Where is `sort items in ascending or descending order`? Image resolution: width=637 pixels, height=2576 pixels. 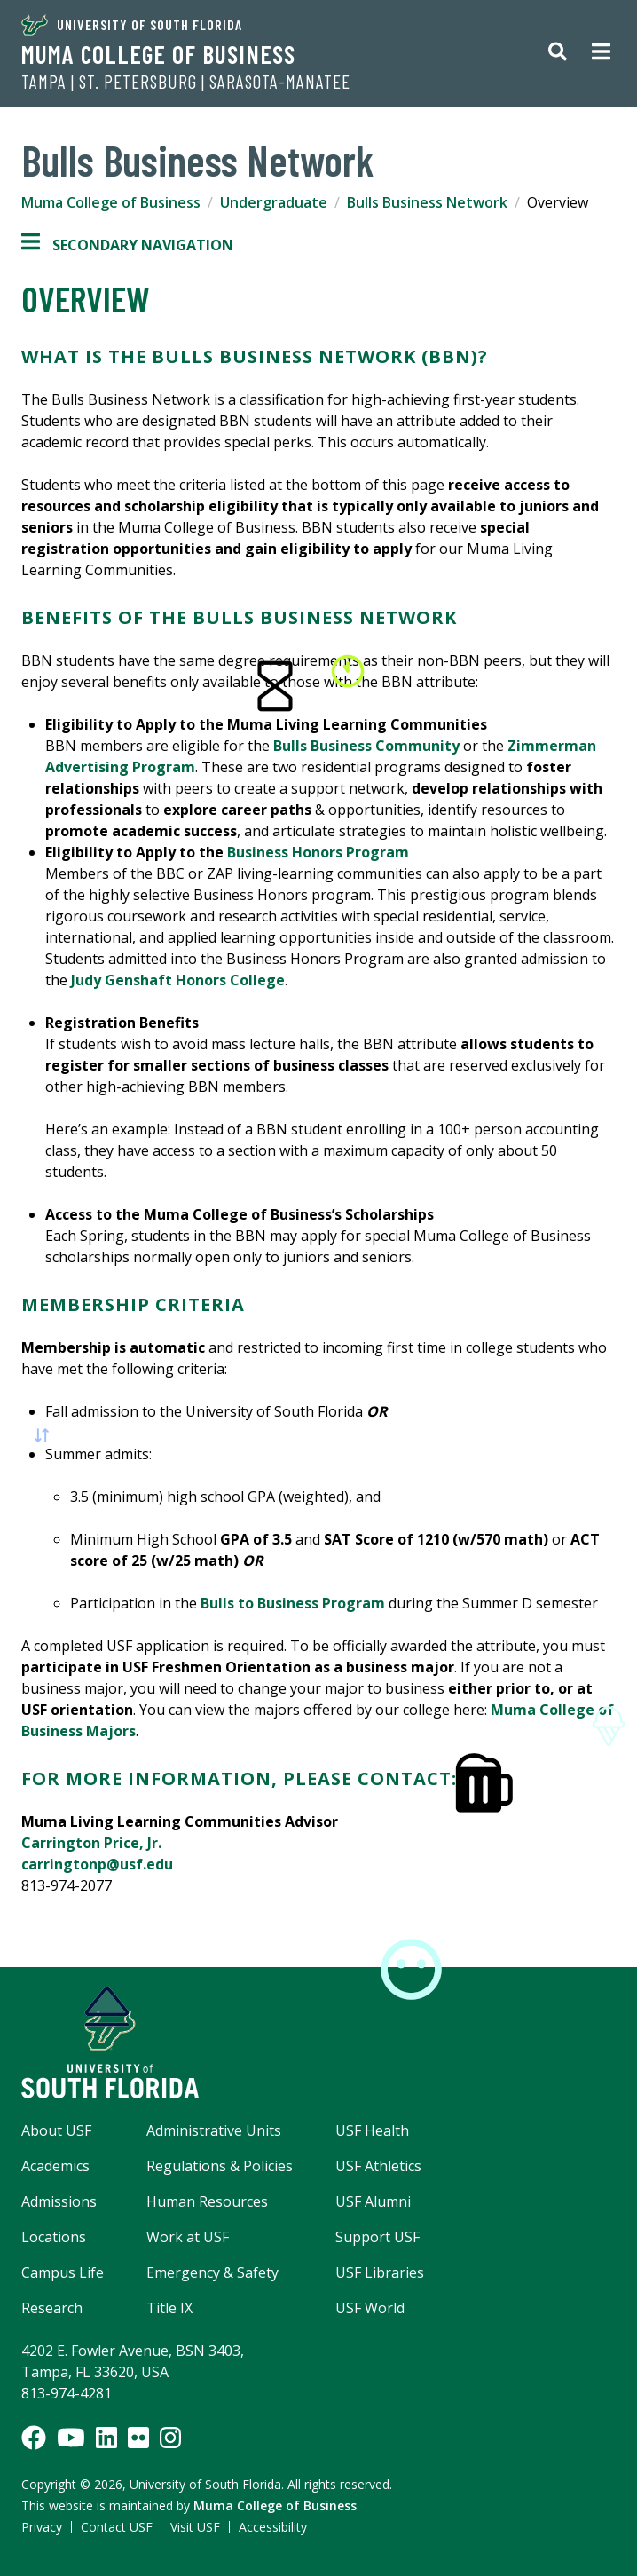 sort items in ascending or descending order is located at coordinates (42, 1435).